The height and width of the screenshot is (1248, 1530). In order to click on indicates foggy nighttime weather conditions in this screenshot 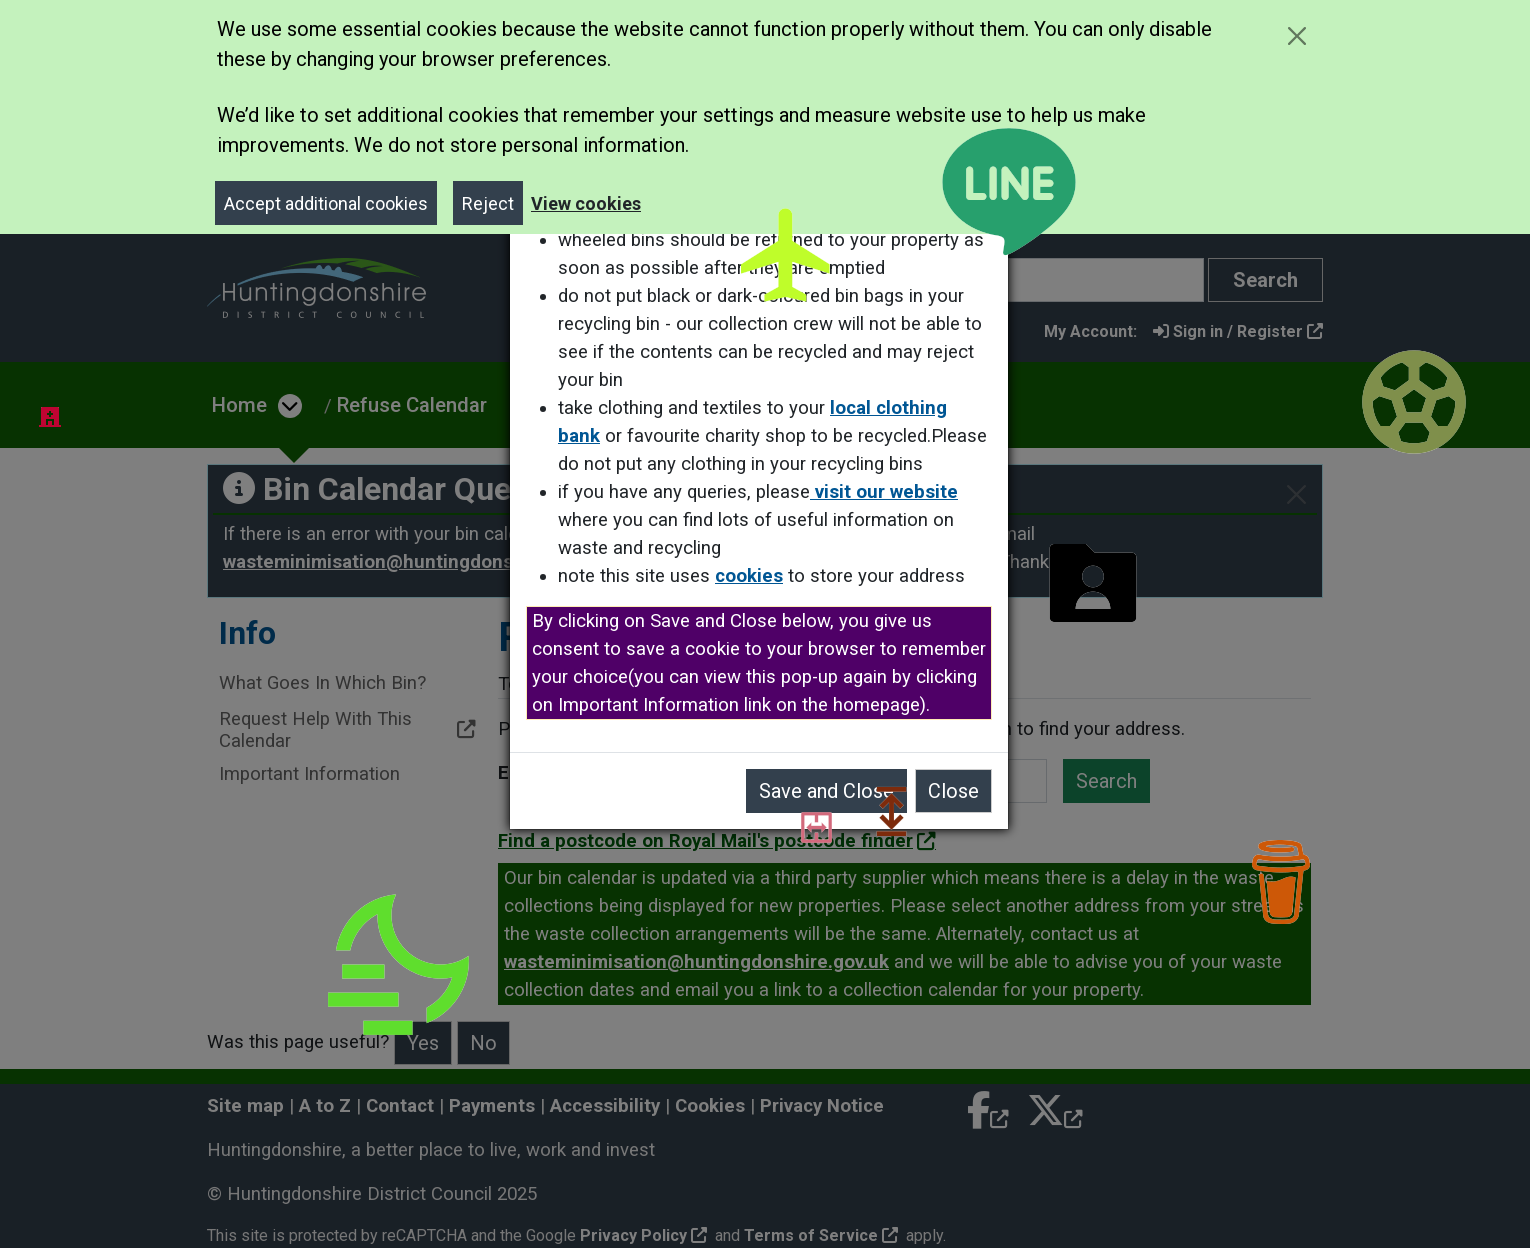, I will do `click(398, 964)`.